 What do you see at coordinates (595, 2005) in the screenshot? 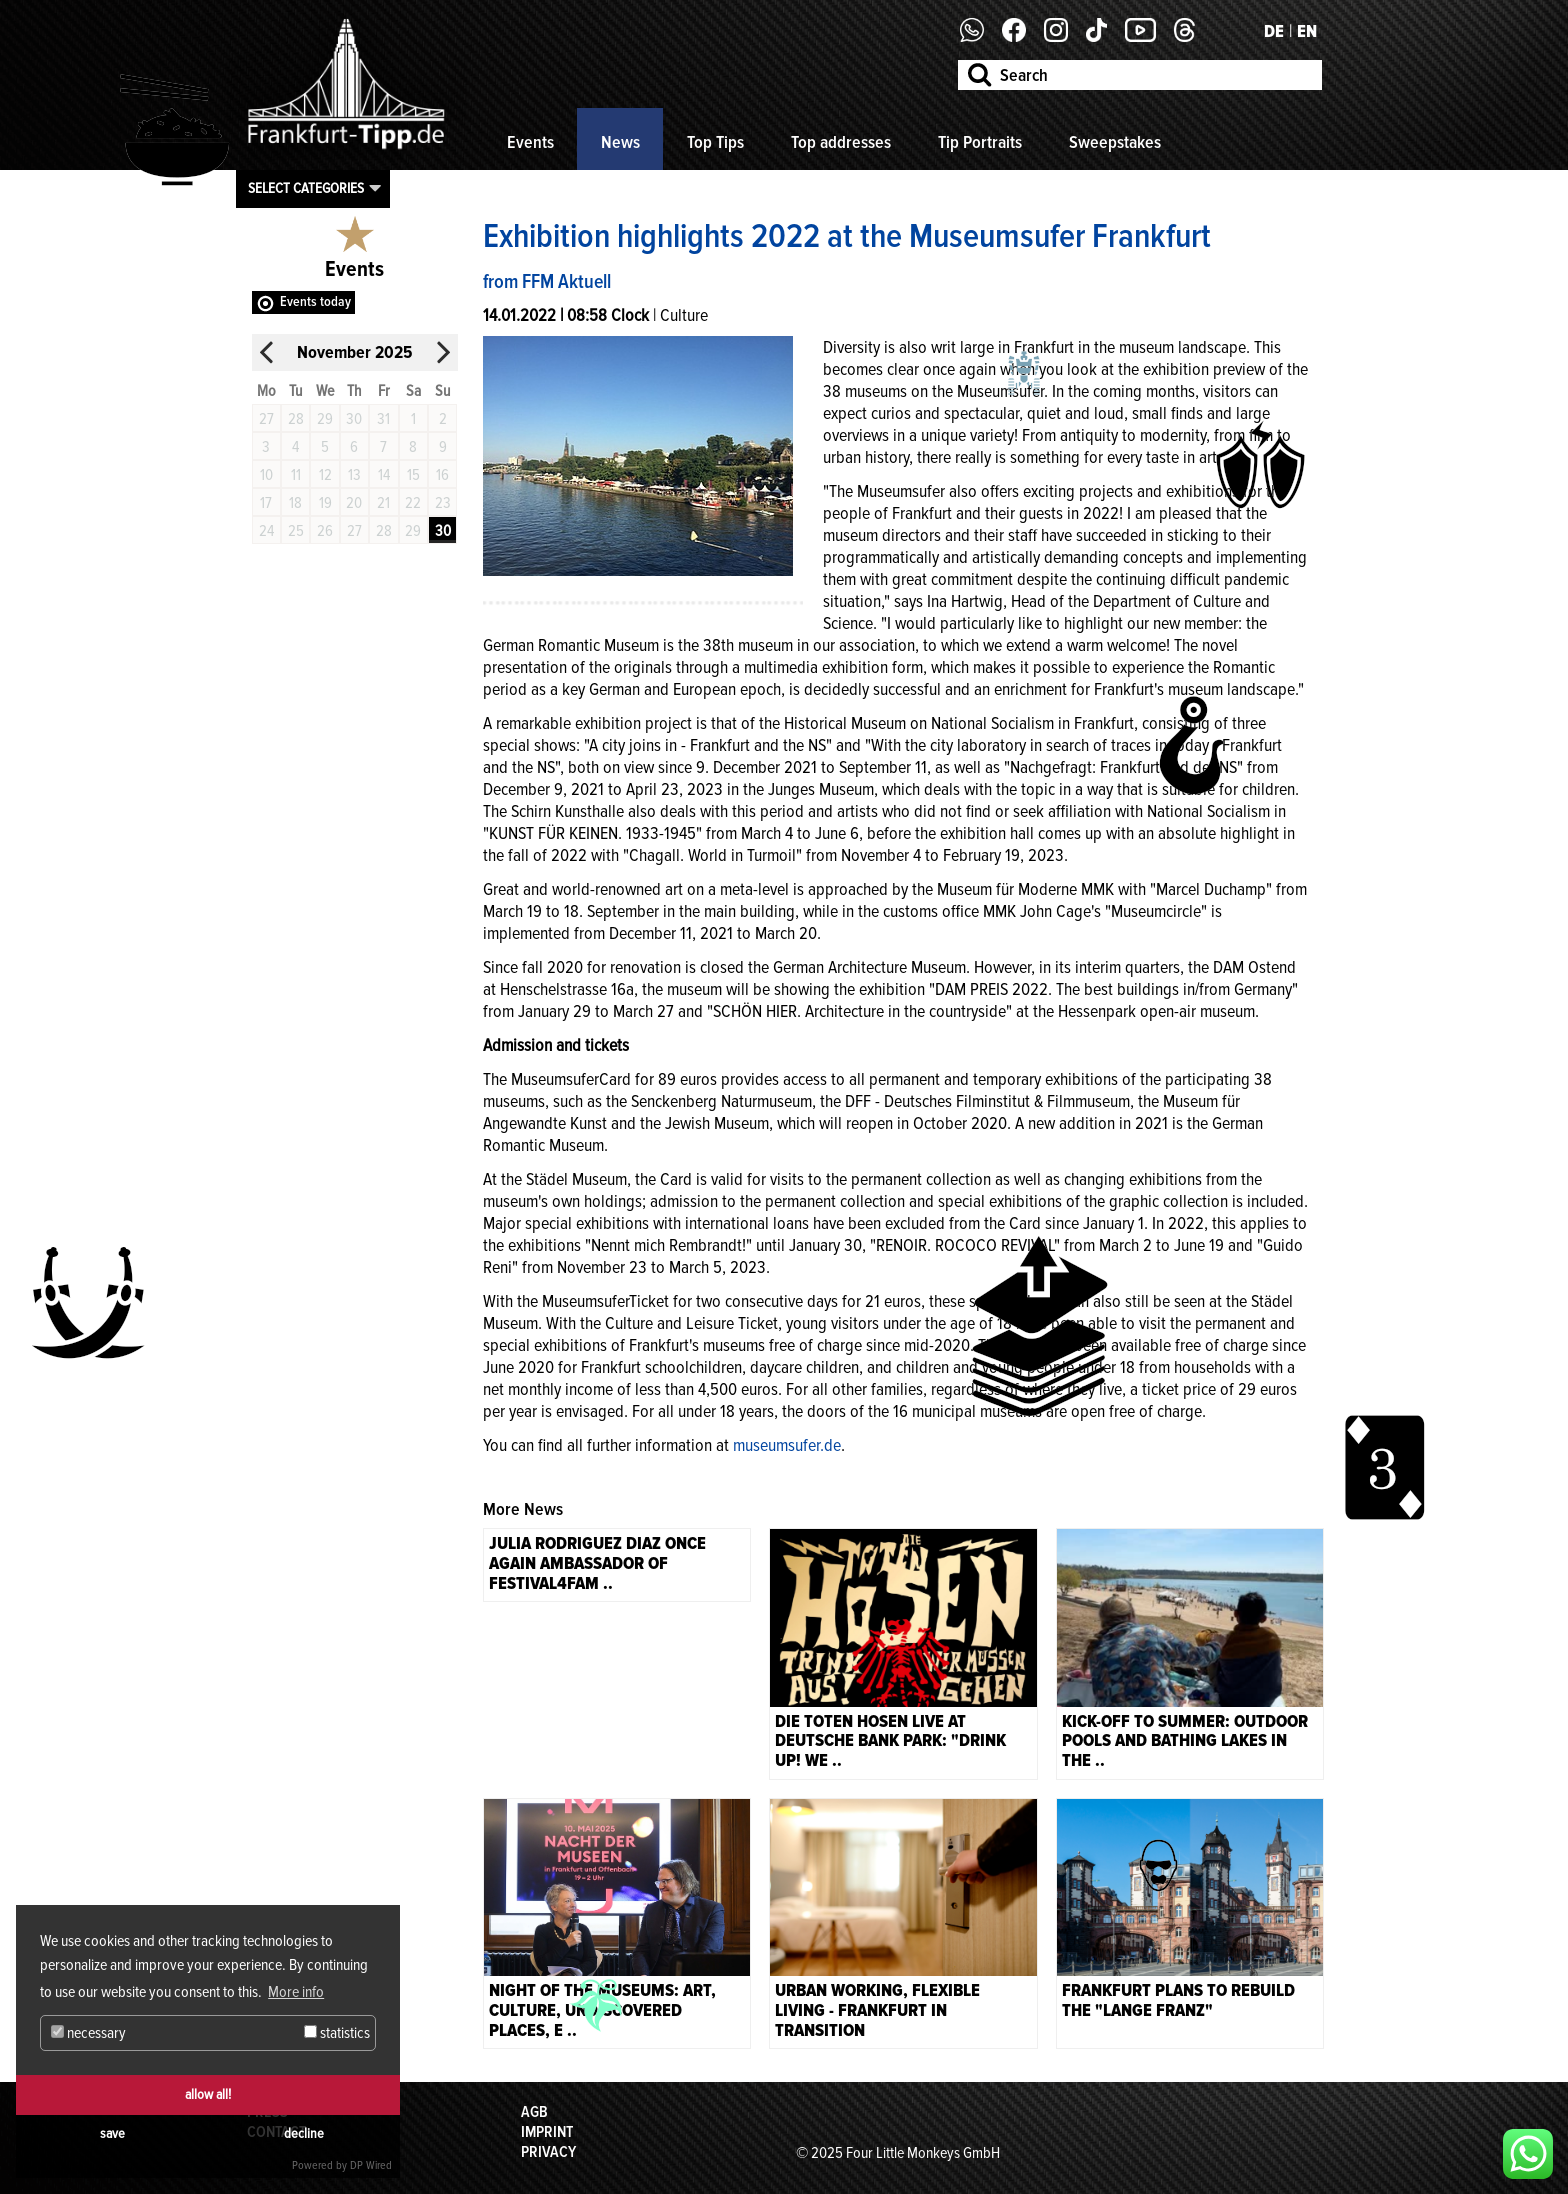
I see `represents plant or nature-related content` at bounding box center [595, 2005].